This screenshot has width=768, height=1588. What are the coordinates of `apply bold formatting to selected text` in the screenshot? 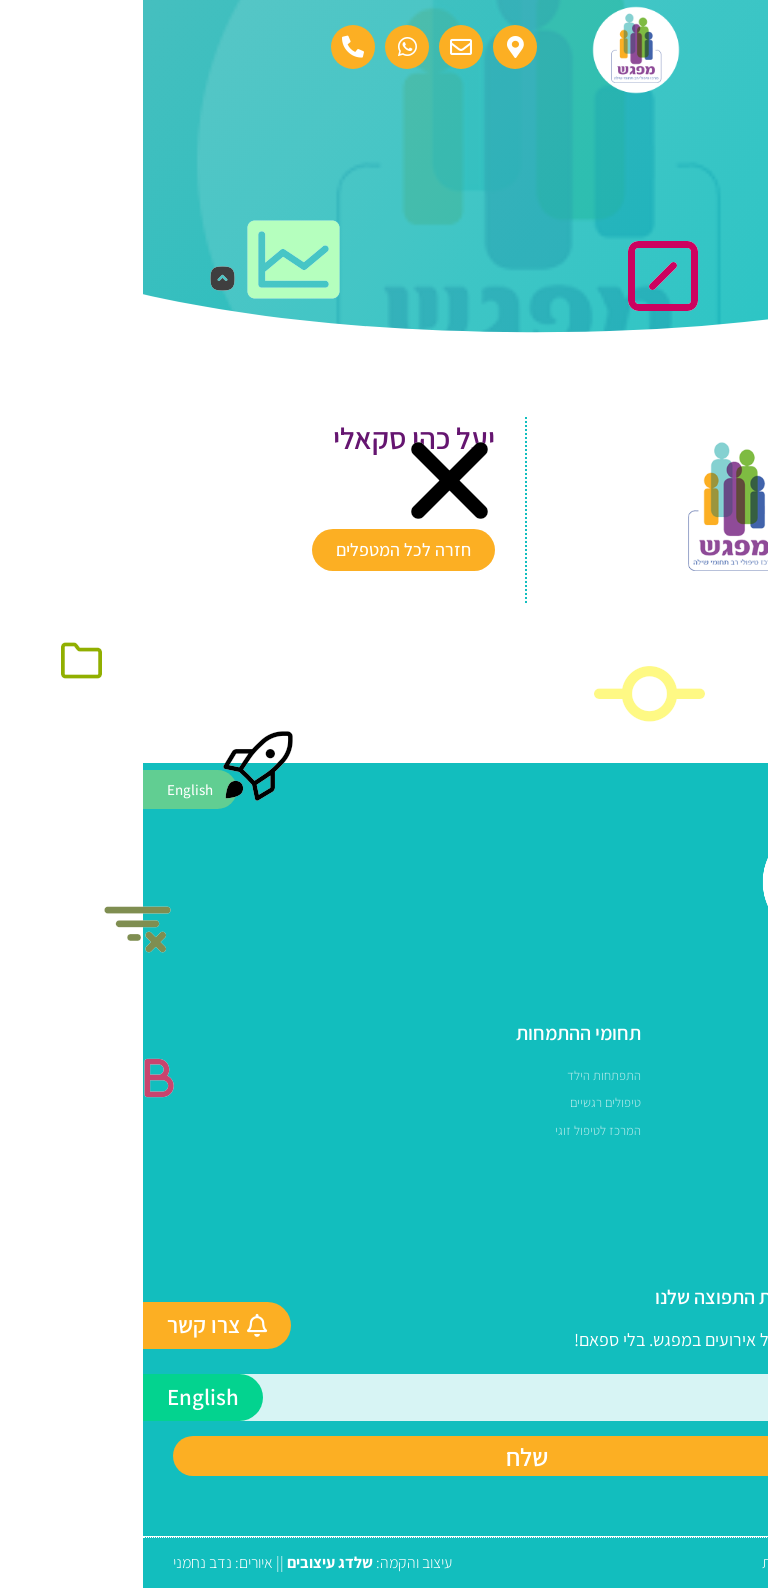 It's located at (158, 1078).